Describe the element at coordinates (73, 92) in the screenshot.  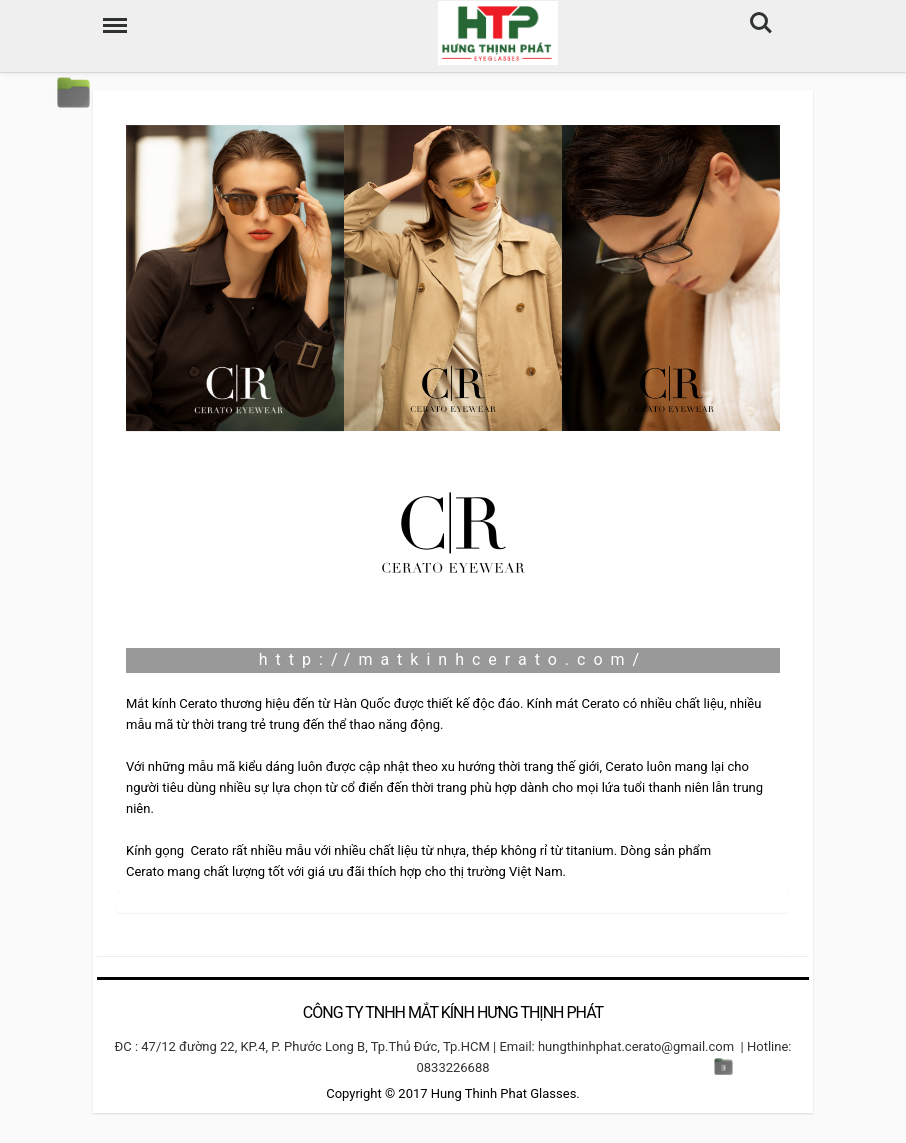
I see `open folder containing files` at that location.